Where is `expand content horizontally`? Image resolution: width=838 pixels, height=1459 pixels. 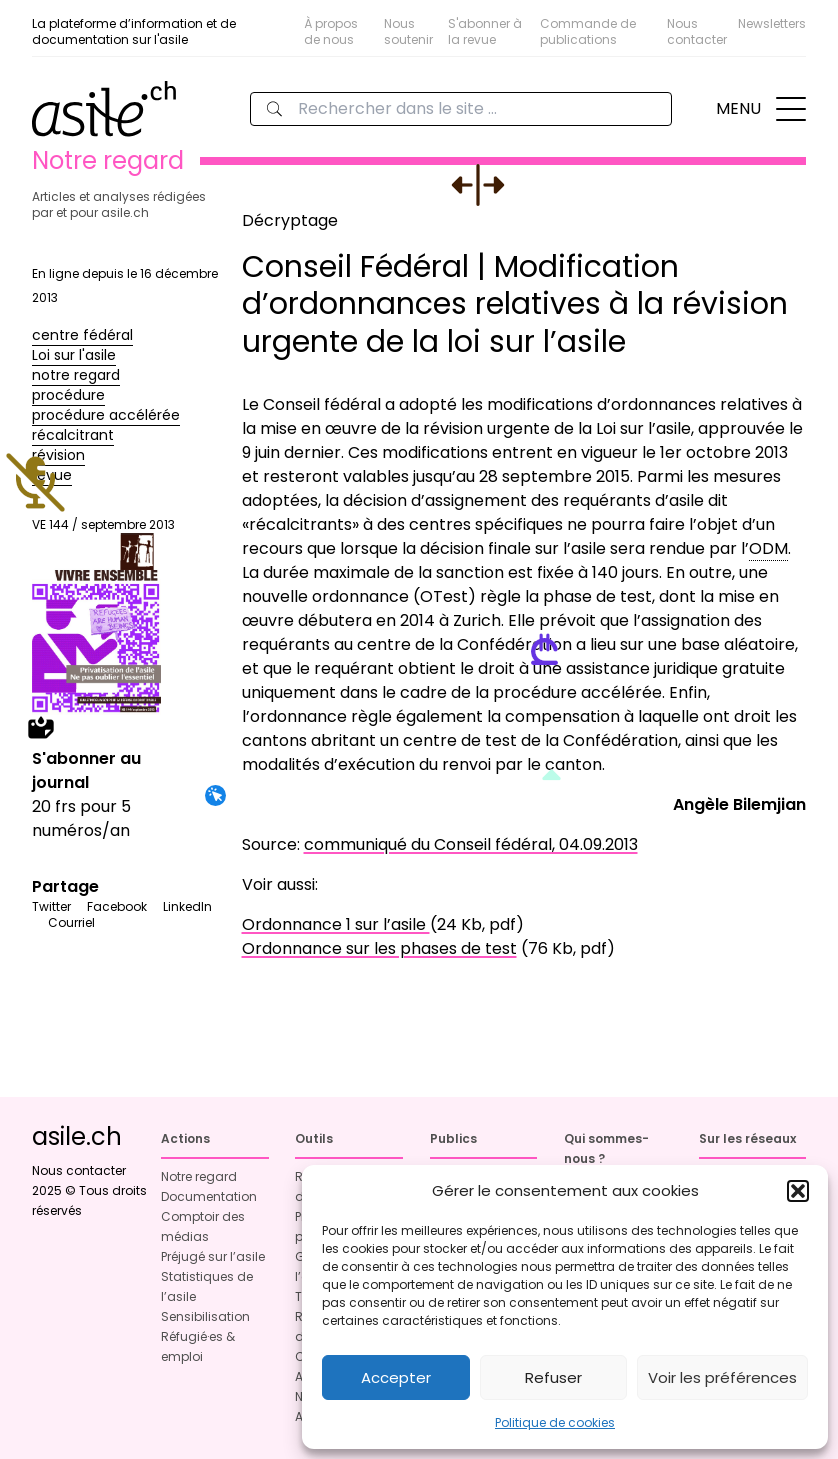
expand content horizontally is located at coordinates (478, 185).